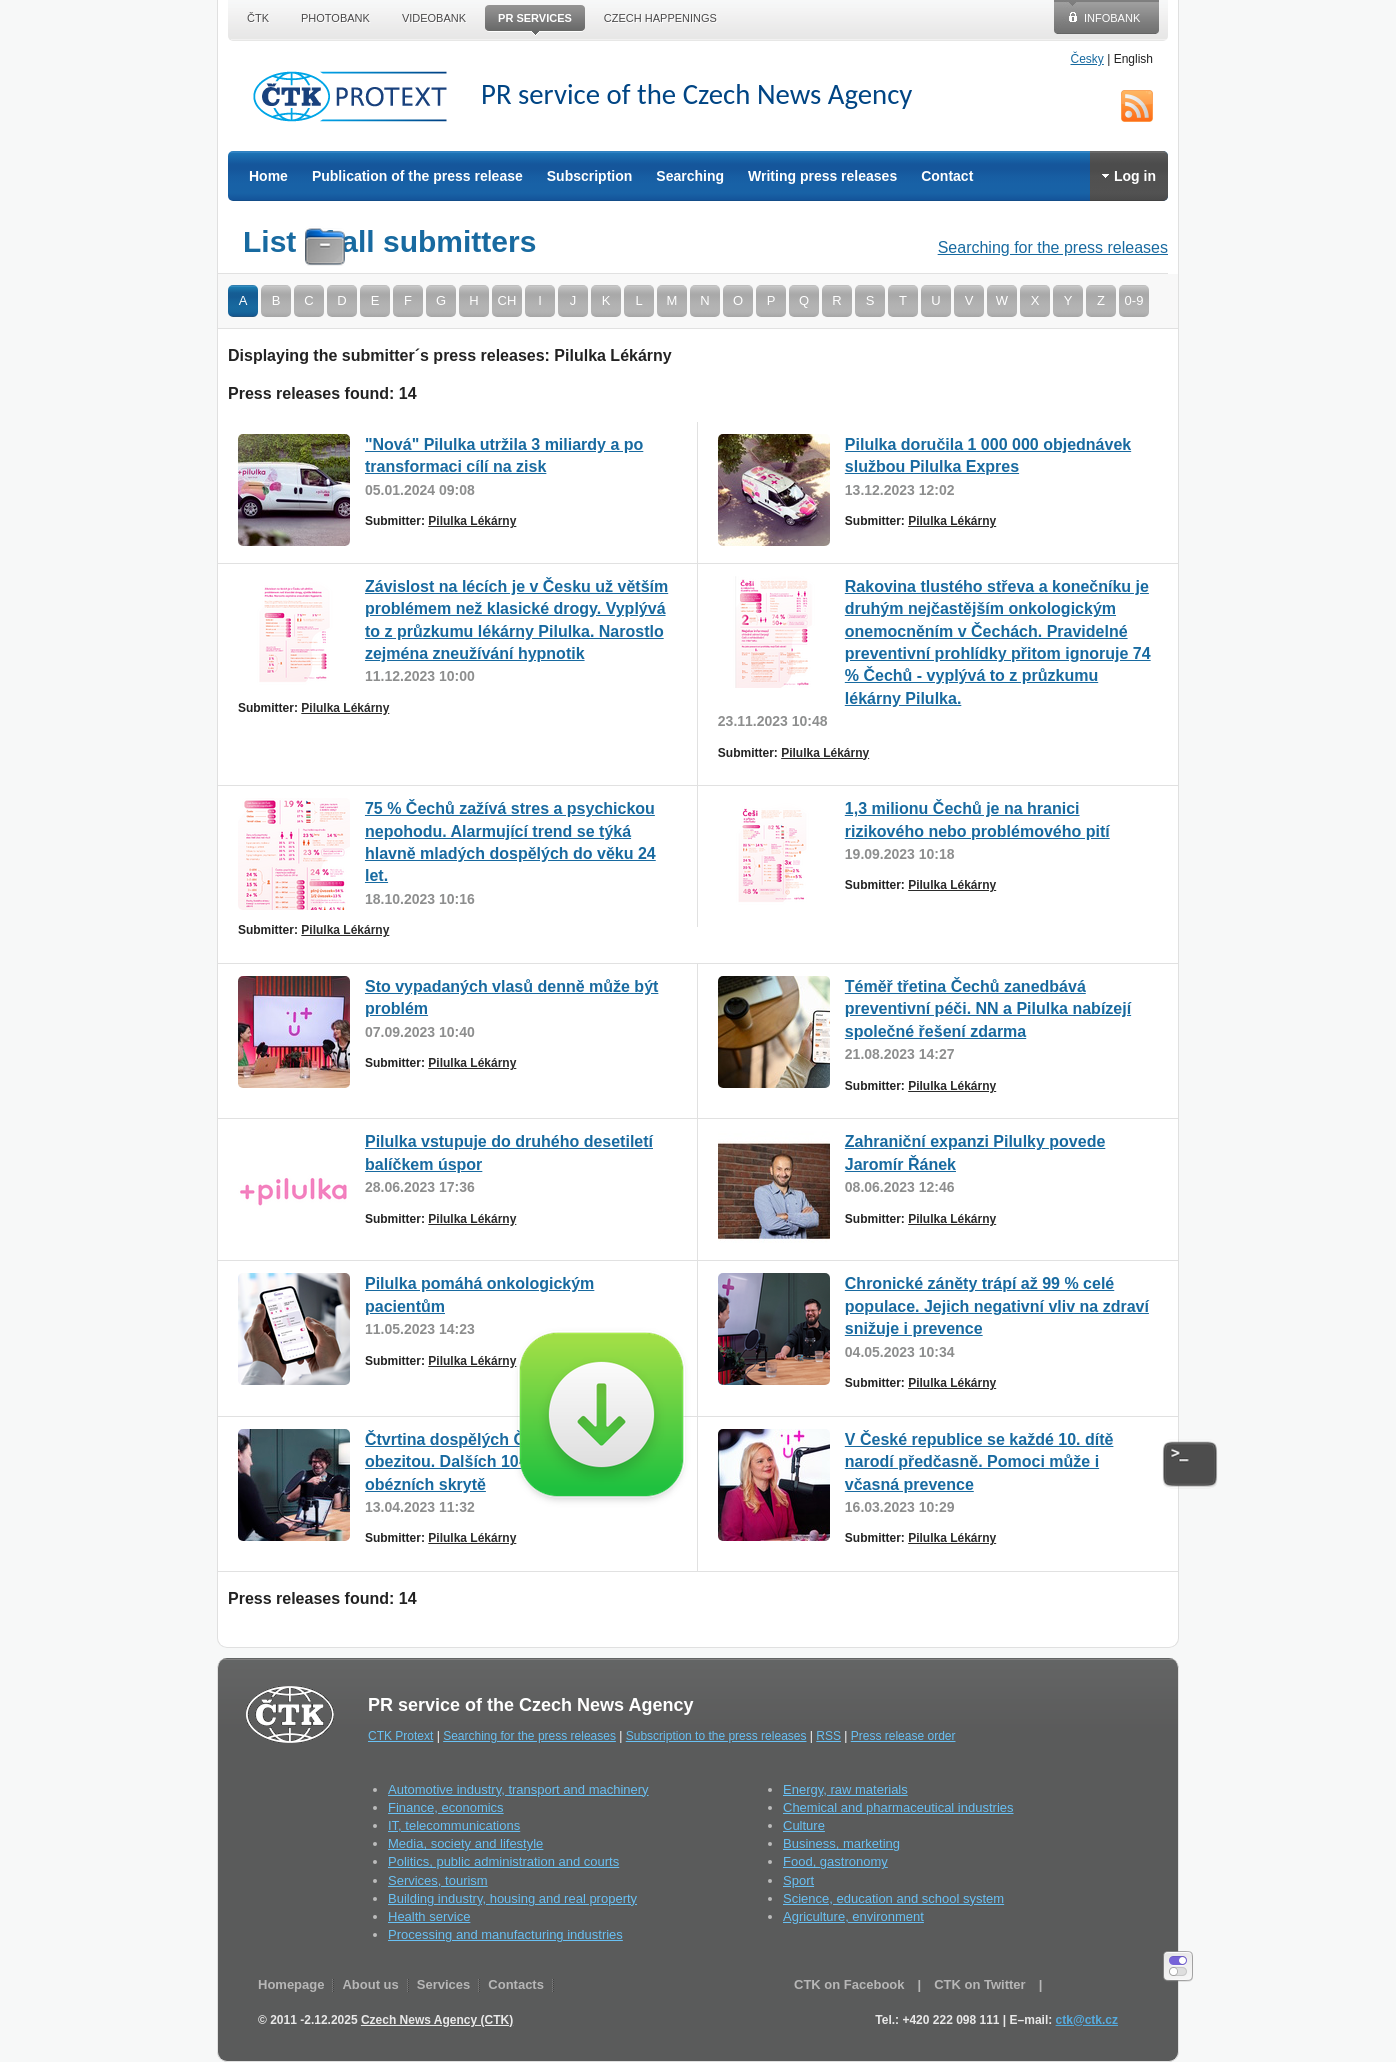 This screenshot has width=1396, height=2062. I want to click on open desktop preferences or settings, so click(1178, 1966).